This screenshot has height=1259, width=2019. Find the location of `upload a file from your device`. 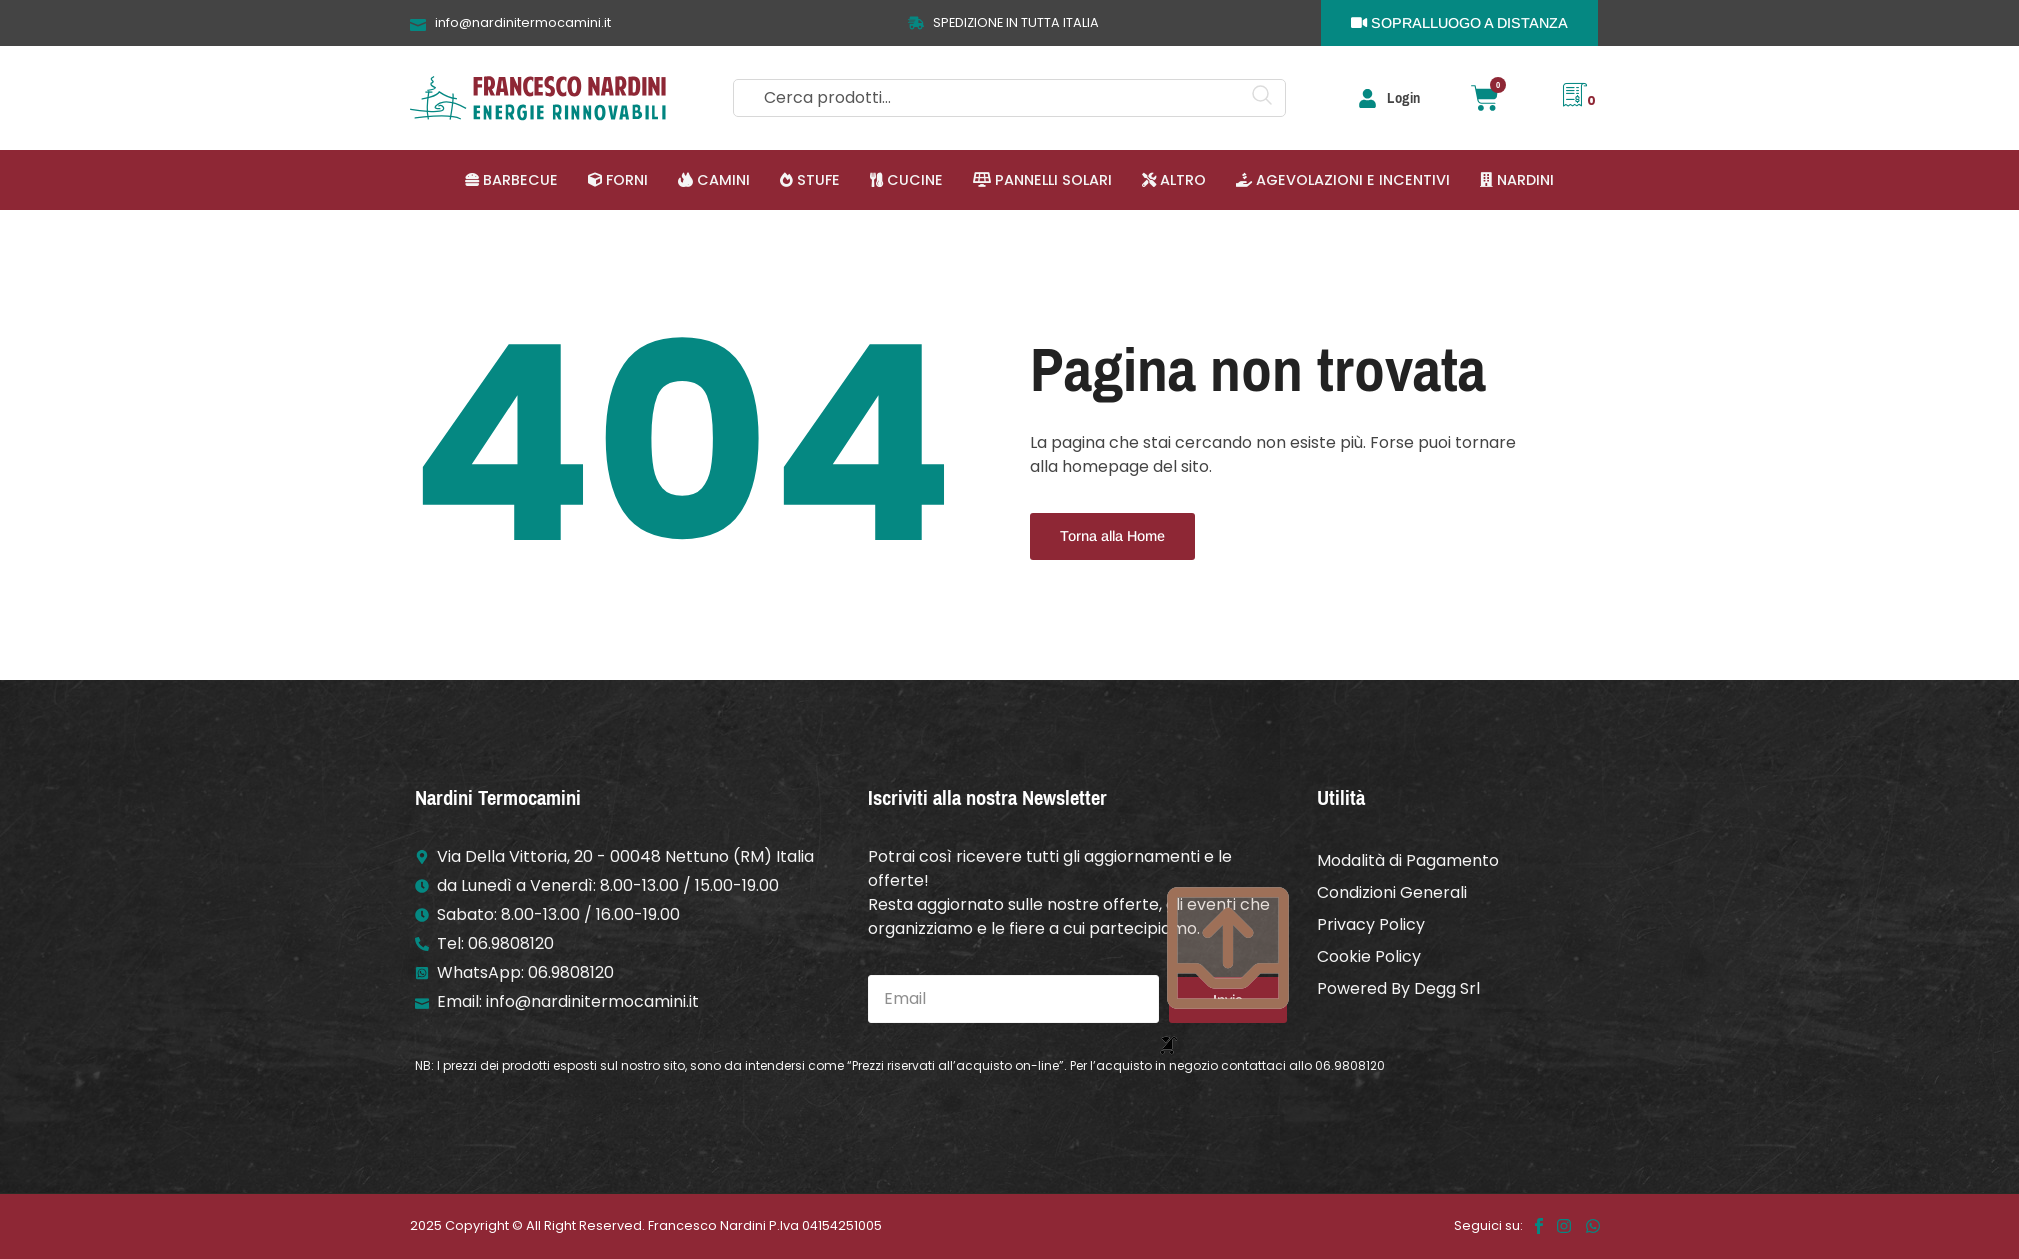

upload a file from your device is located at coordinates (1228, 948).